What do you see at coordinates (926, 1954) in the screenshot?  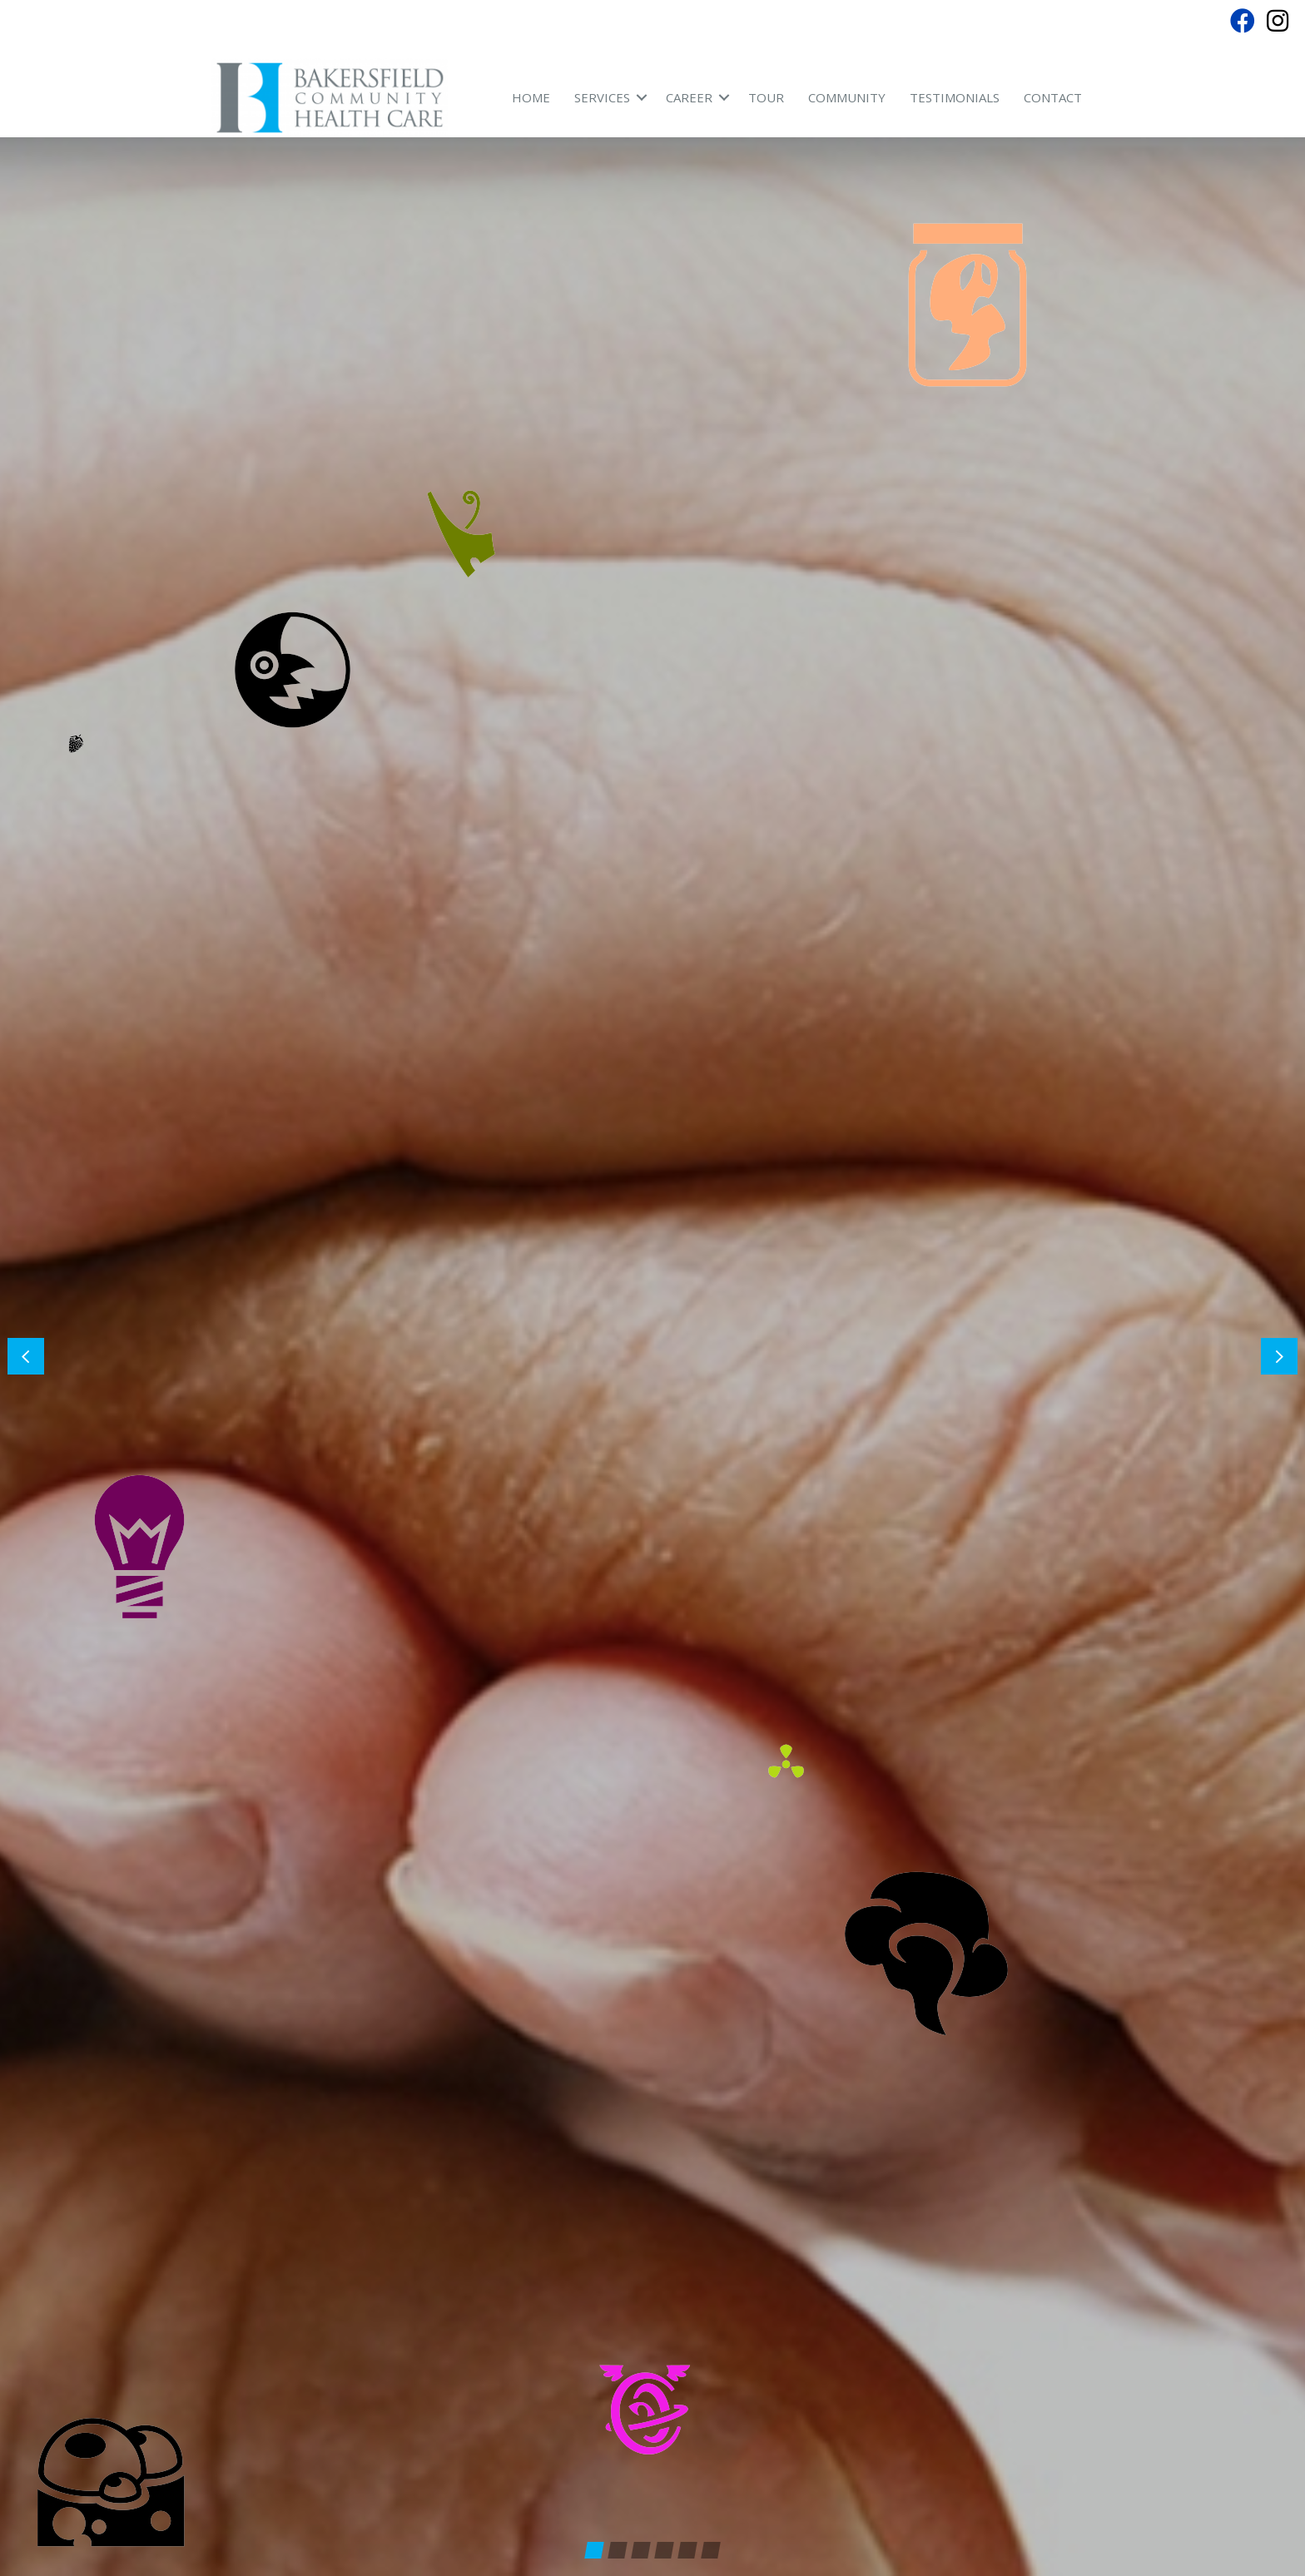 I see `open Steam gaming platform` at bounding box center [926, 1954].